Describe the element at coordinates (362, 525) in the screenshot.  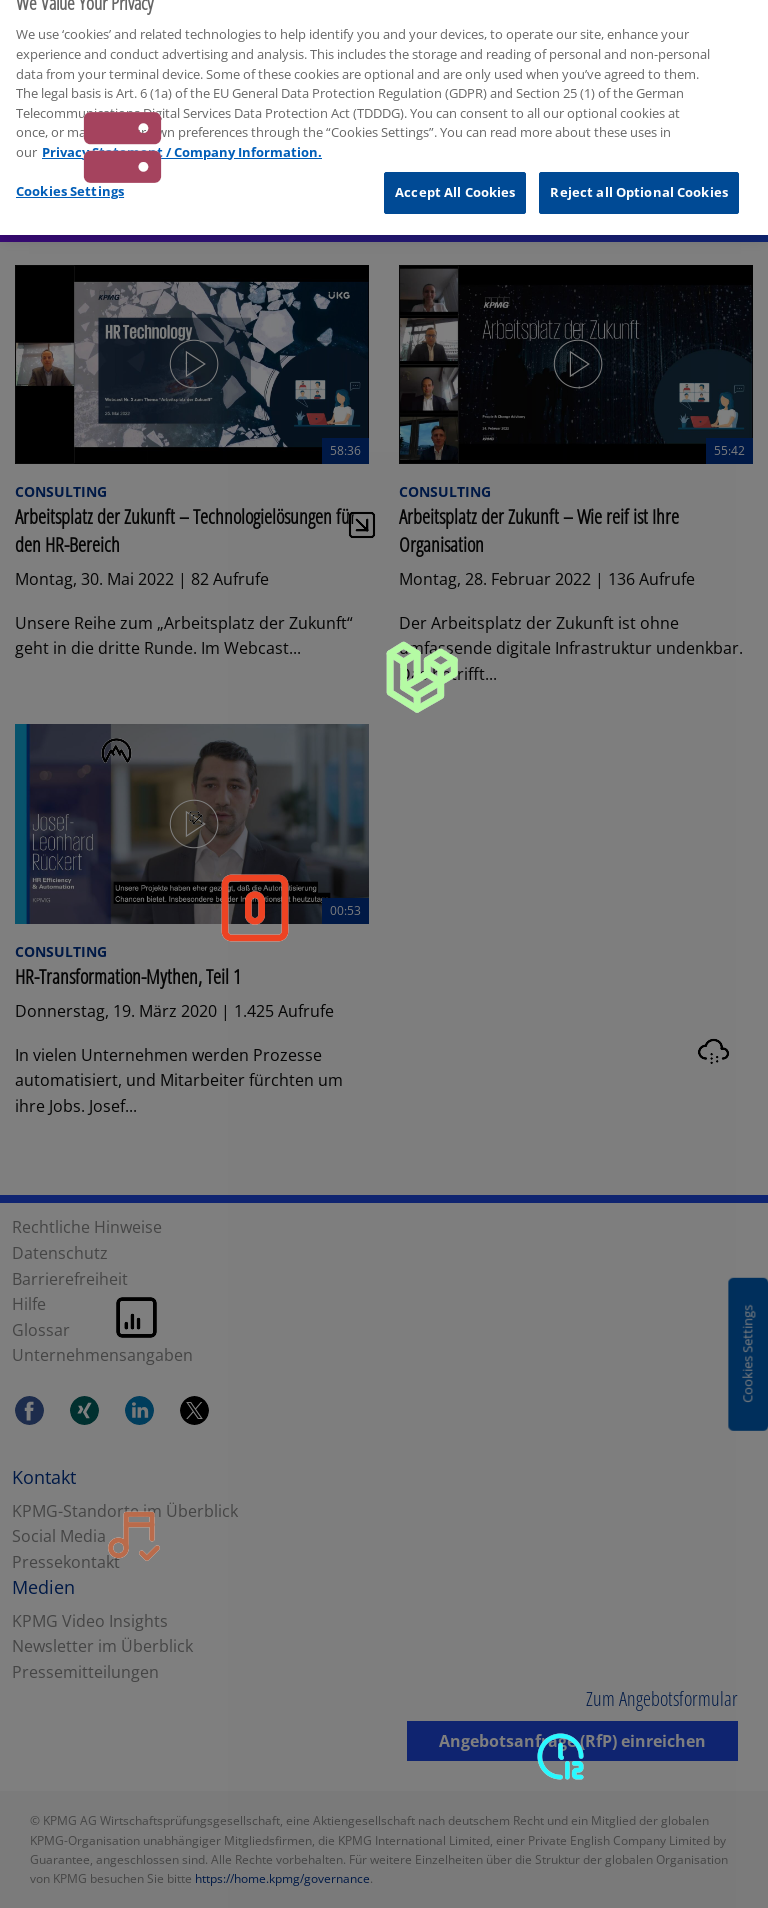
I see `move or drag item to bottom-right` at that location.